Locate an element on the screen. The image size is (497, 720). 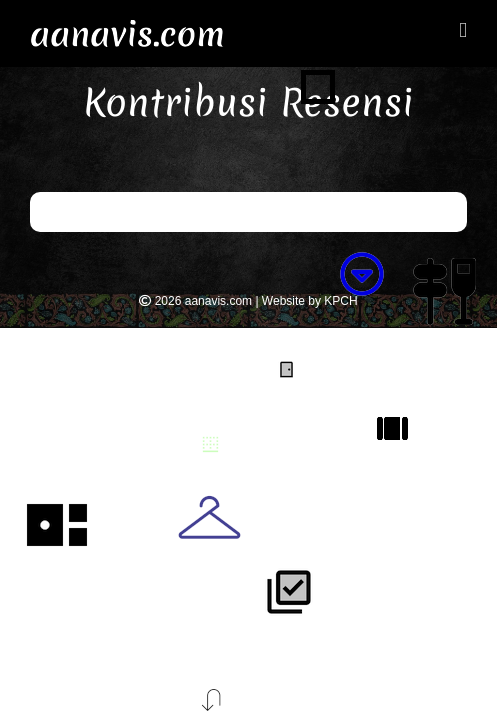
item successfully added to library is located at coordinates (289, 592).